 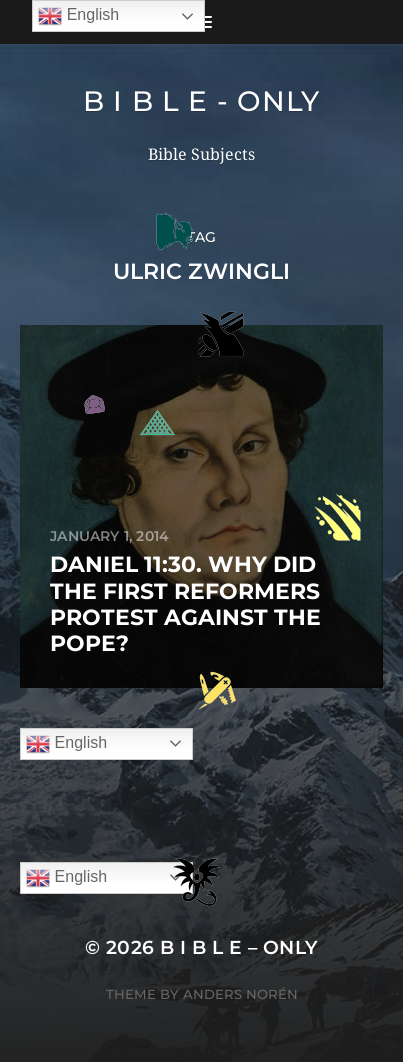 What do you see at coordinates (217, 690) in the screenshot?
I see `access multi-tool or utility features` at bounding box center [217, 690].